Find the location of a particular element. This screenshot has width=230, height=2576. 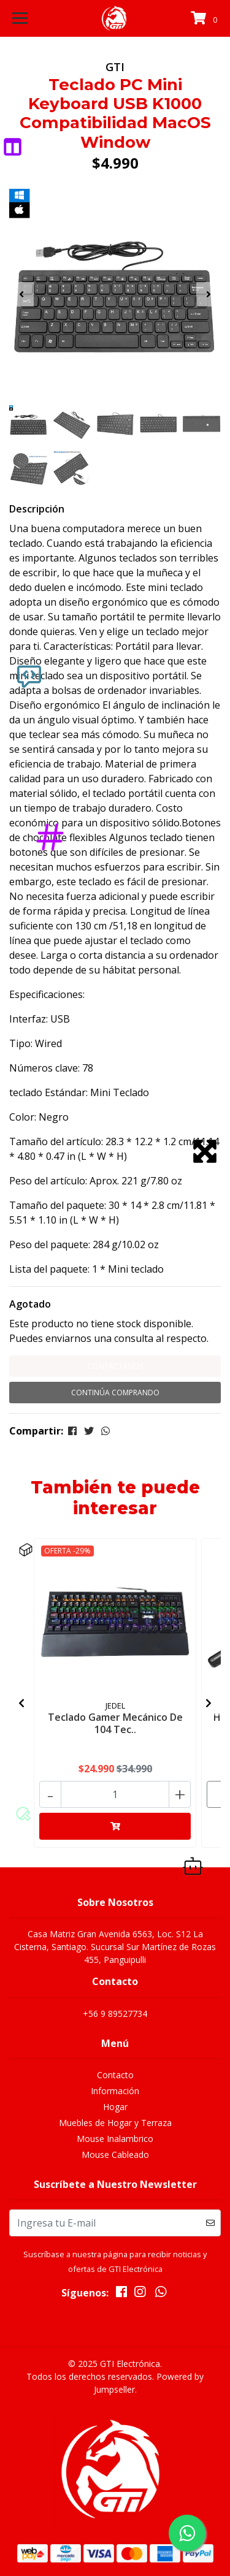

access table tennis or ping pong game is located at coordinates (23, 1813).